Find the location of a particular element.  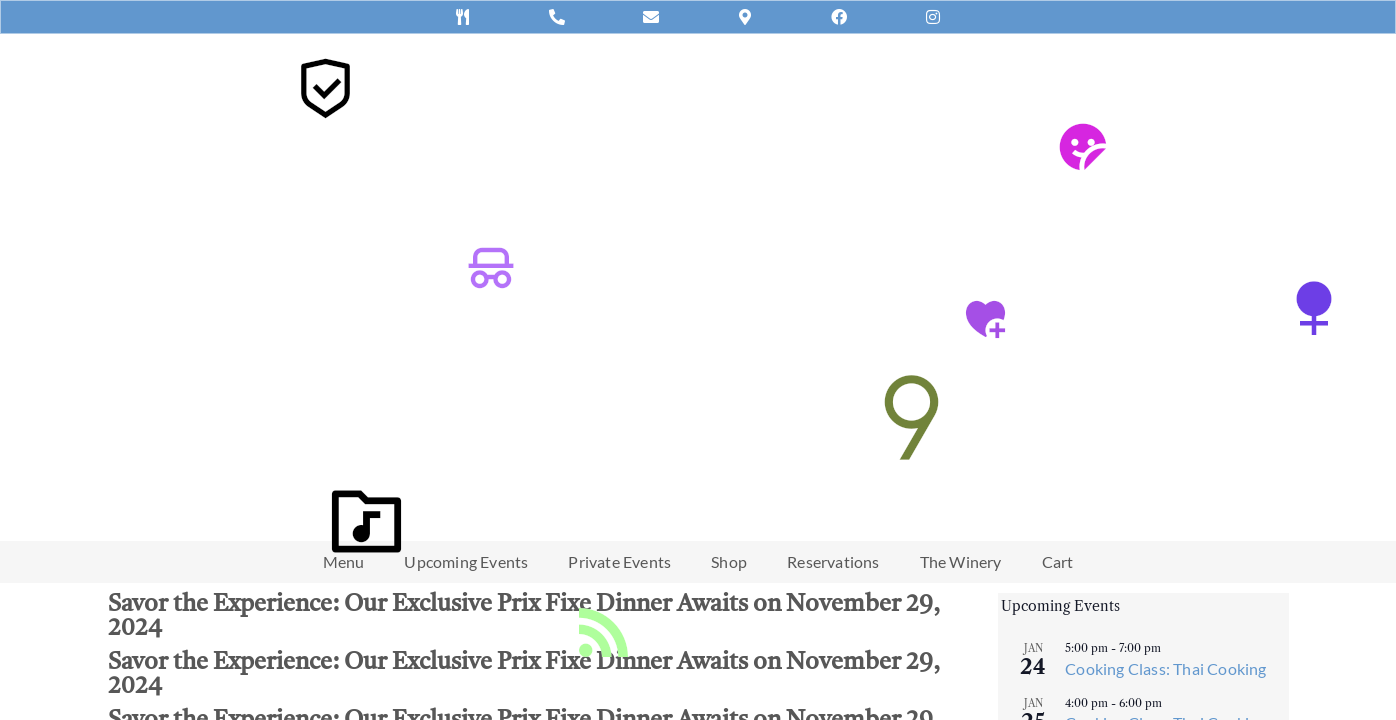

subscribe to RSS feed is located at coordinates (603, 632).